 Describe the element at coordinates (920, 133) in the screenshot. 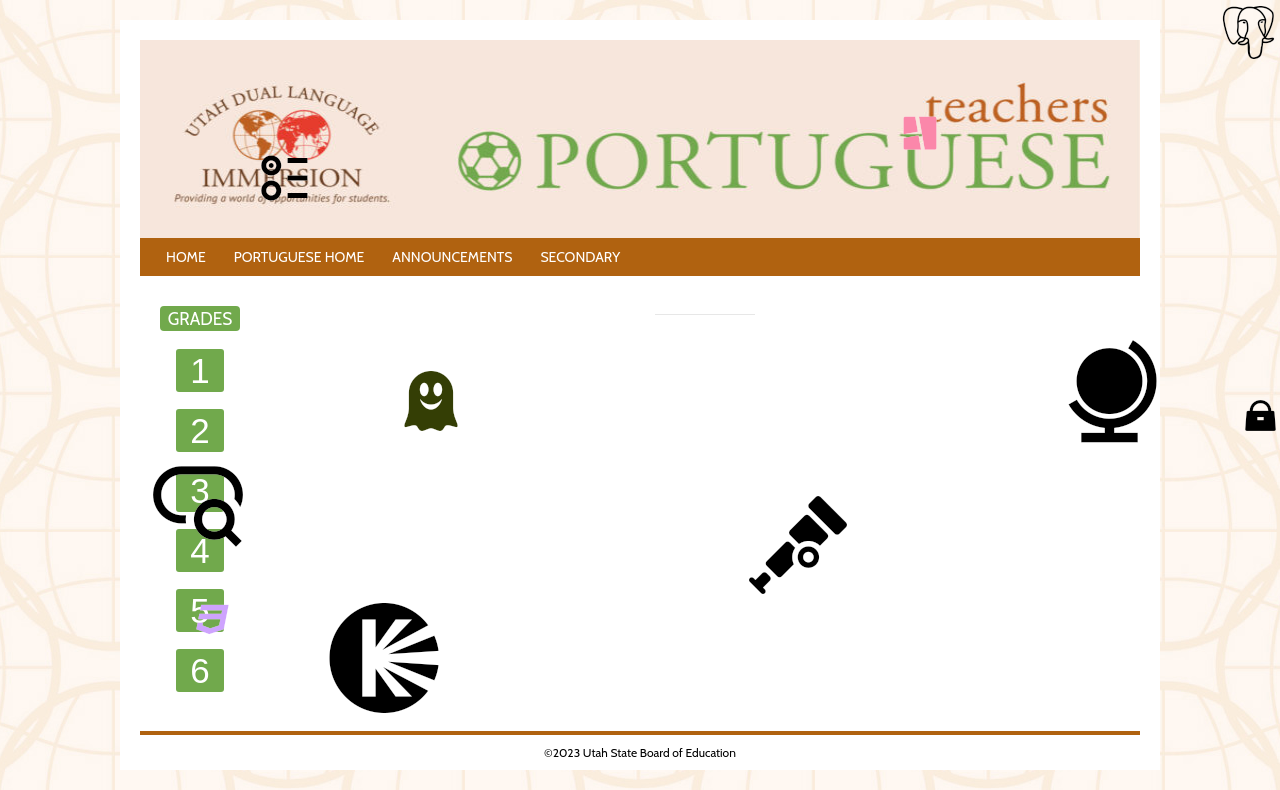

I see `create a photo collage` at that location.